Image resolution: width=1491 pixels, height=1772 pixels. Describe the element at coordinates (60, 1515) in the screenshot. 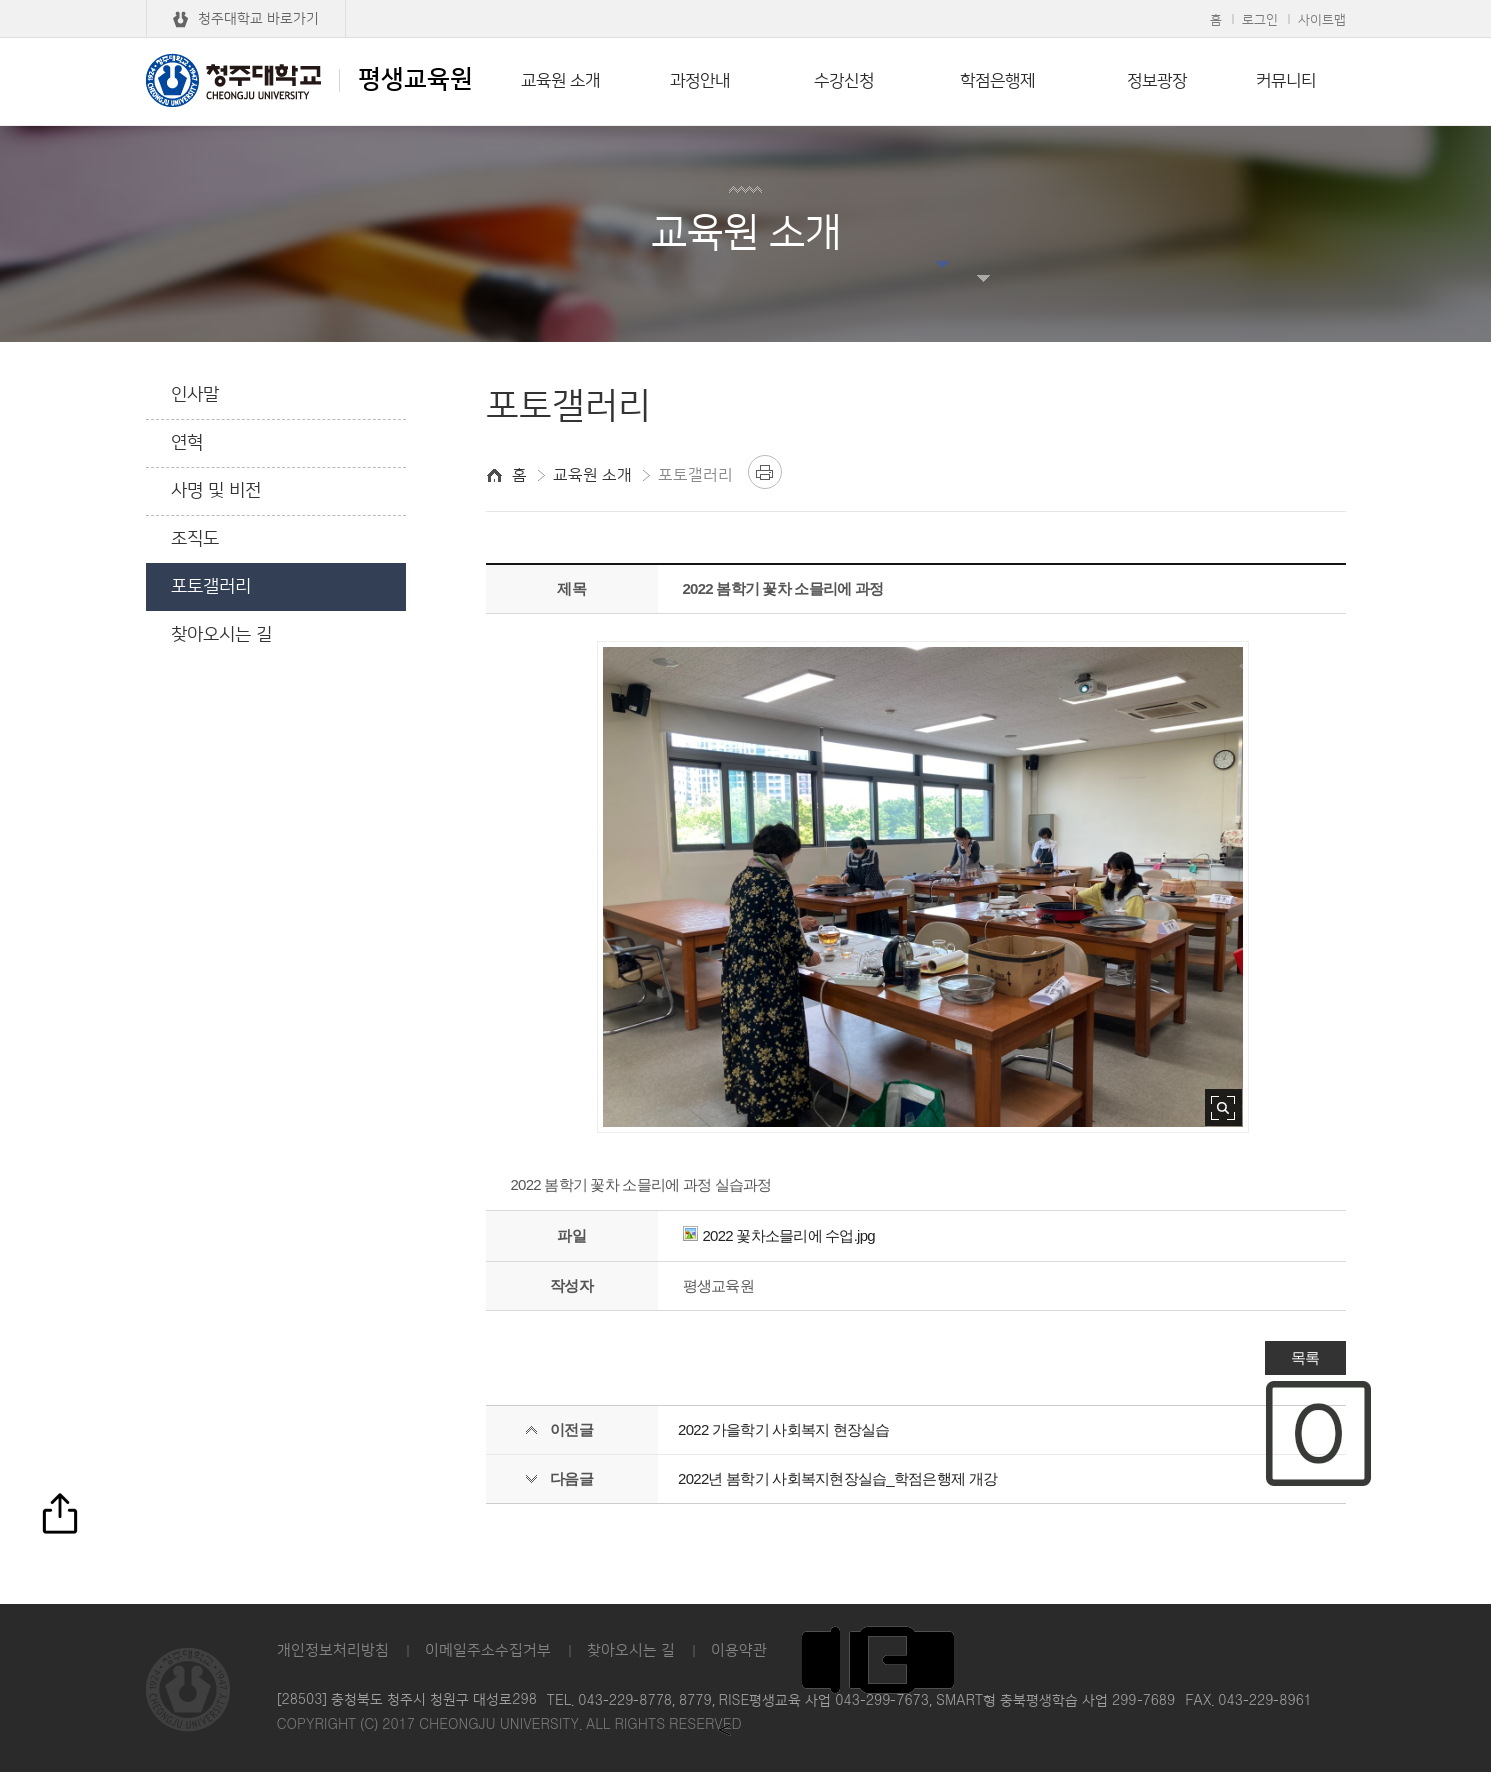

I see `export or share content to another app` at that location.